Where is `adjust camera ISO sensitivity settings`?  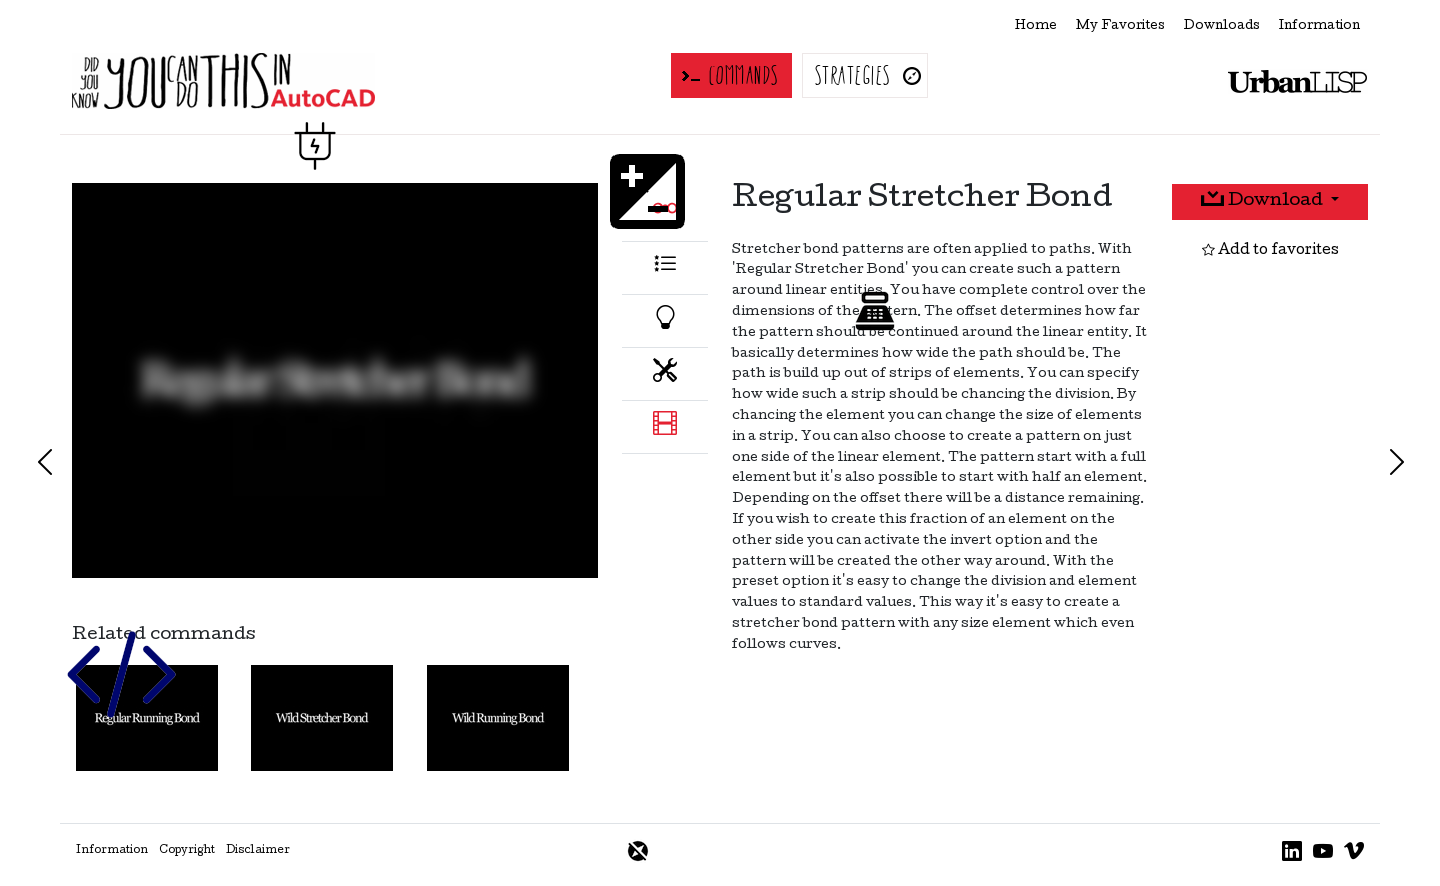 adjust camera ISO sensitivity settings is located at coordinates (647, 191).